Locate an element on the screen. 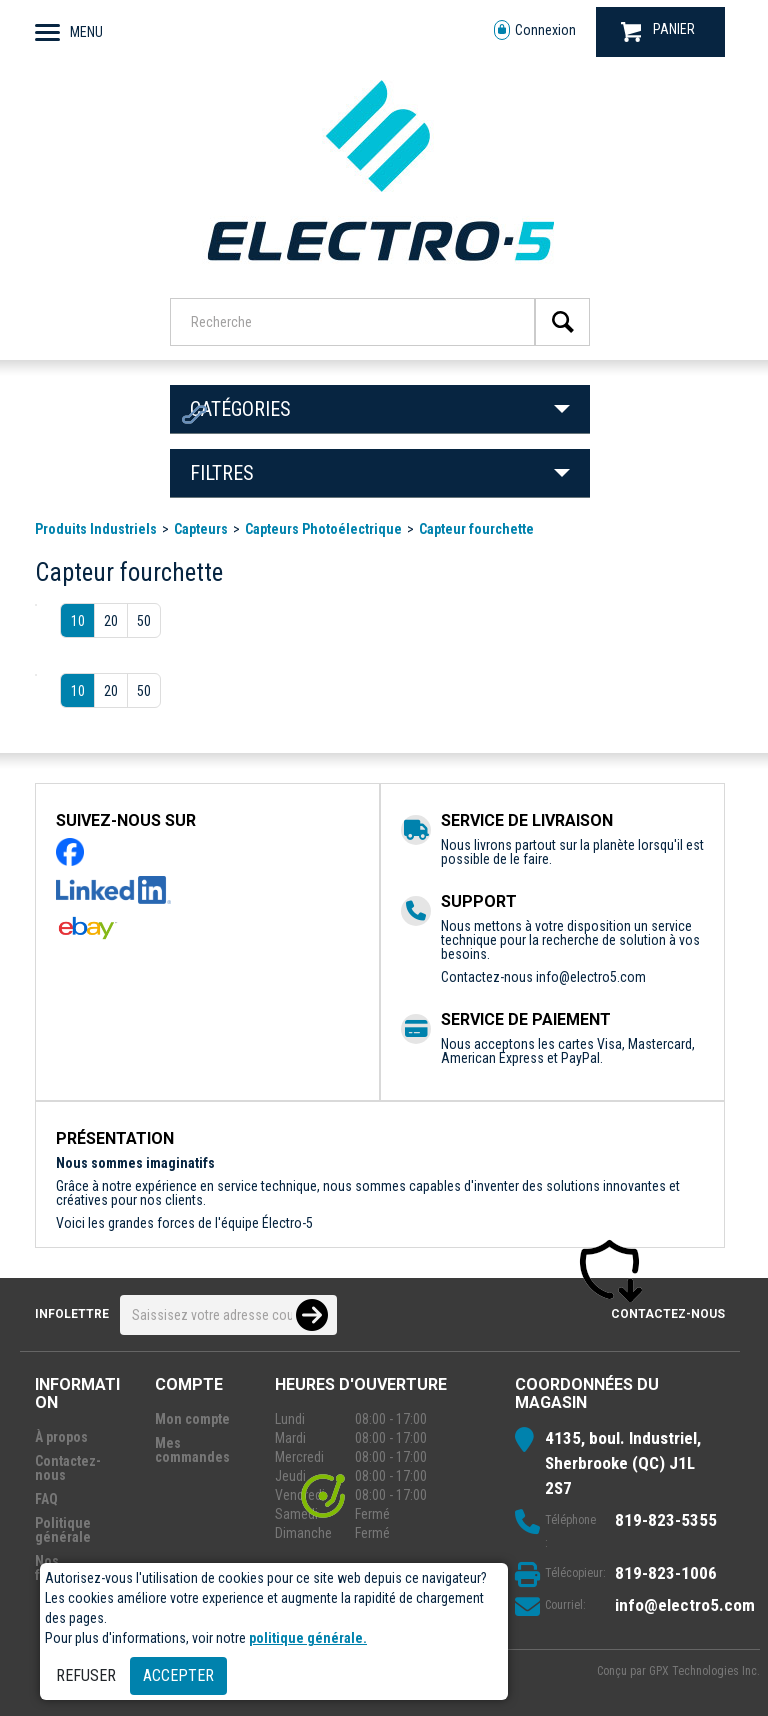 The image size is (768, 1716). security level decreased is located at coordinates (609, 1269).